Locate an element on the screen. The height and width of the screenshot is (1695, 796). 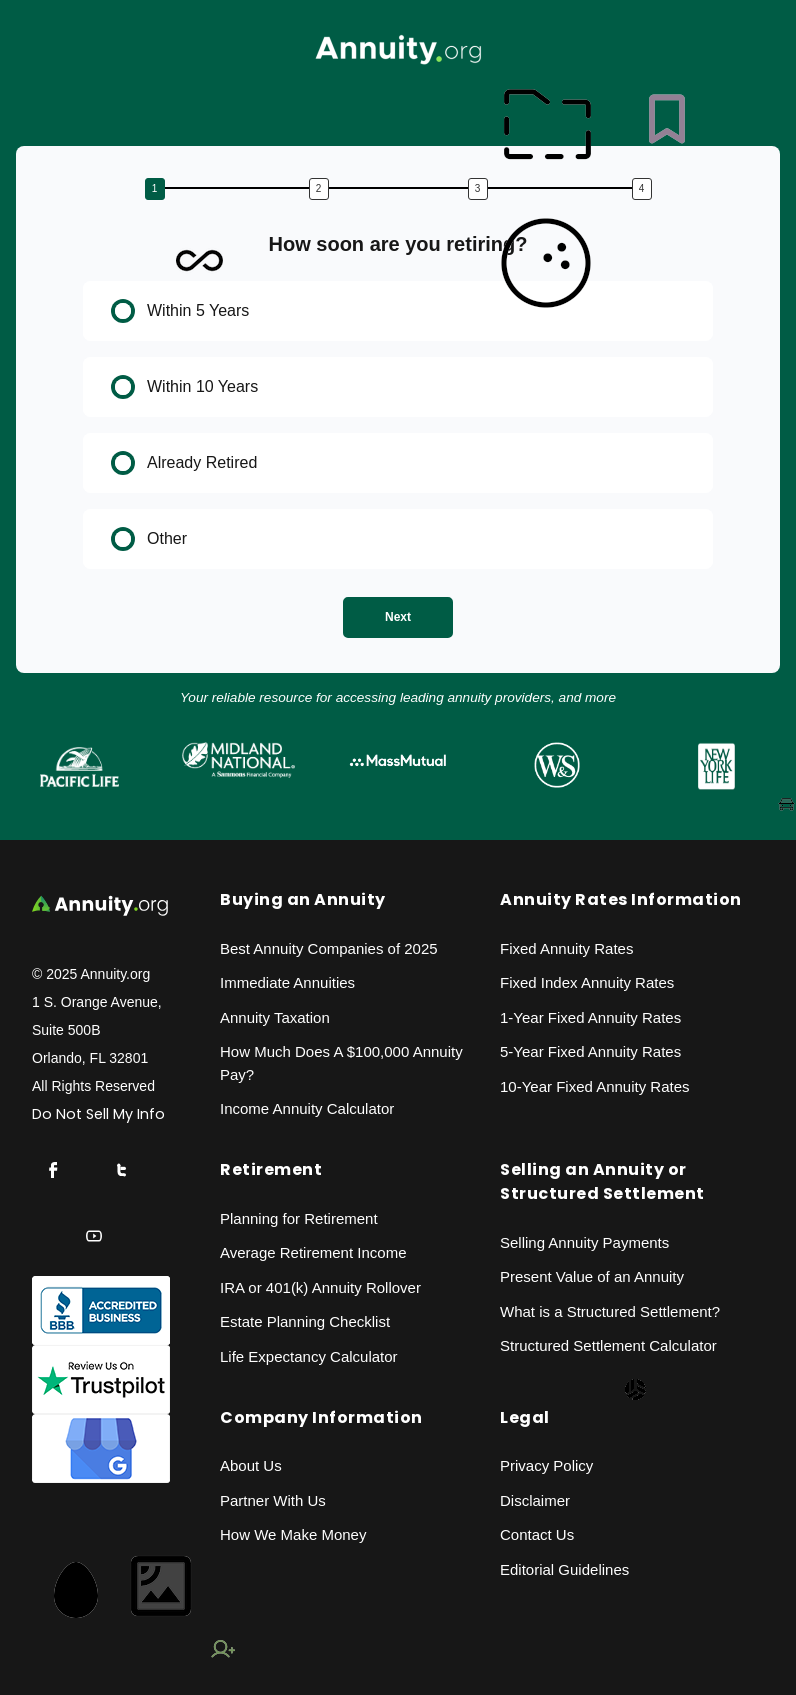
access volleyball or sports content is located at coordinates (635, 1389).